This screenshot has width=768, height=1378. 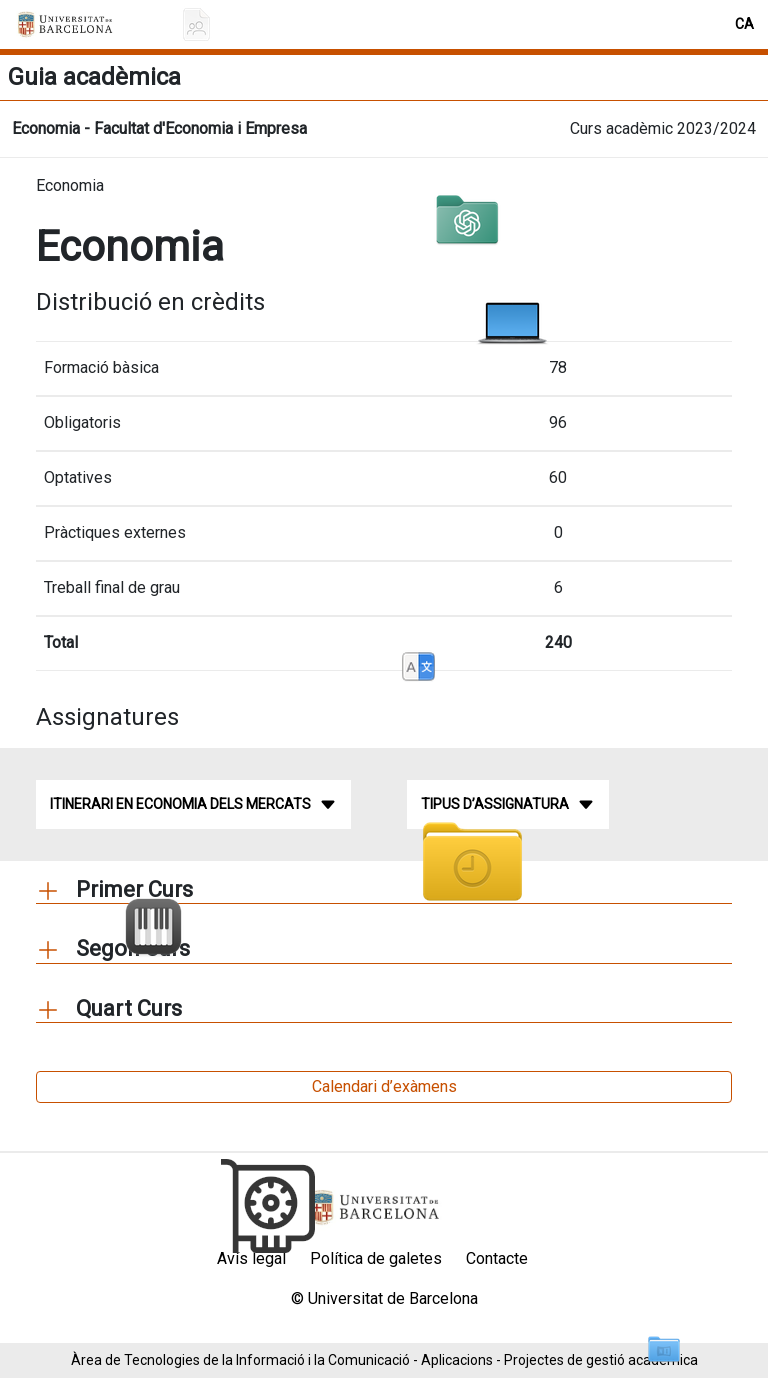 What do you see at coordinates (268, 1206) in the screenshot?
I see `view graphics card information` at bounding box center [268, 1206].